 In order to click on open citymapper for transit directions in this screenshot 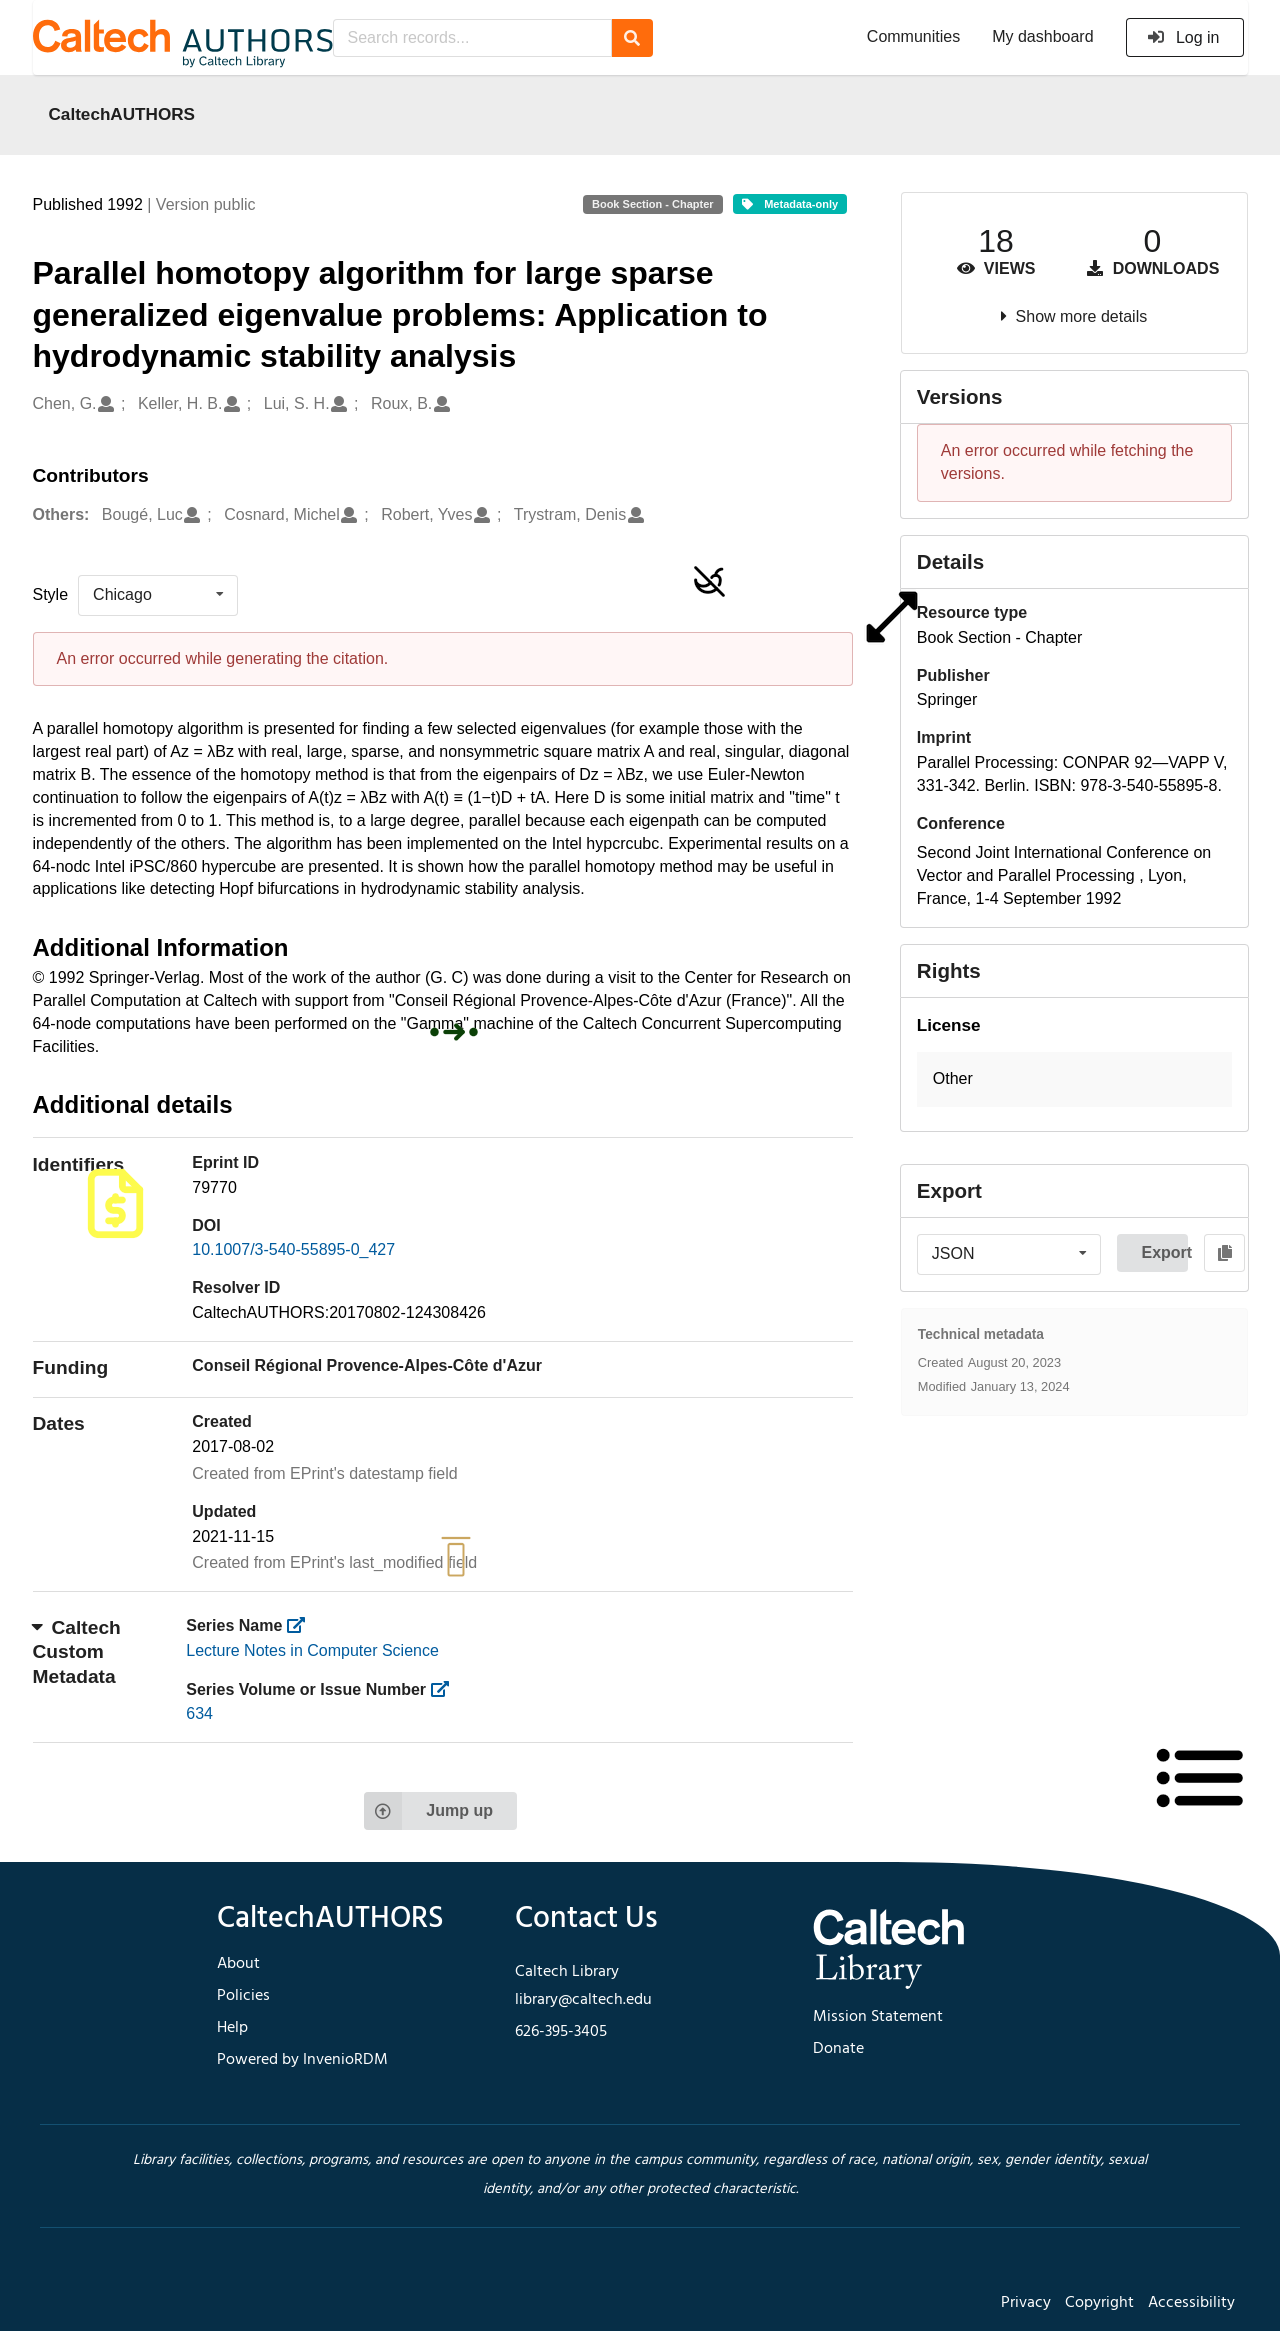, I will do `click(454, 1032)`.